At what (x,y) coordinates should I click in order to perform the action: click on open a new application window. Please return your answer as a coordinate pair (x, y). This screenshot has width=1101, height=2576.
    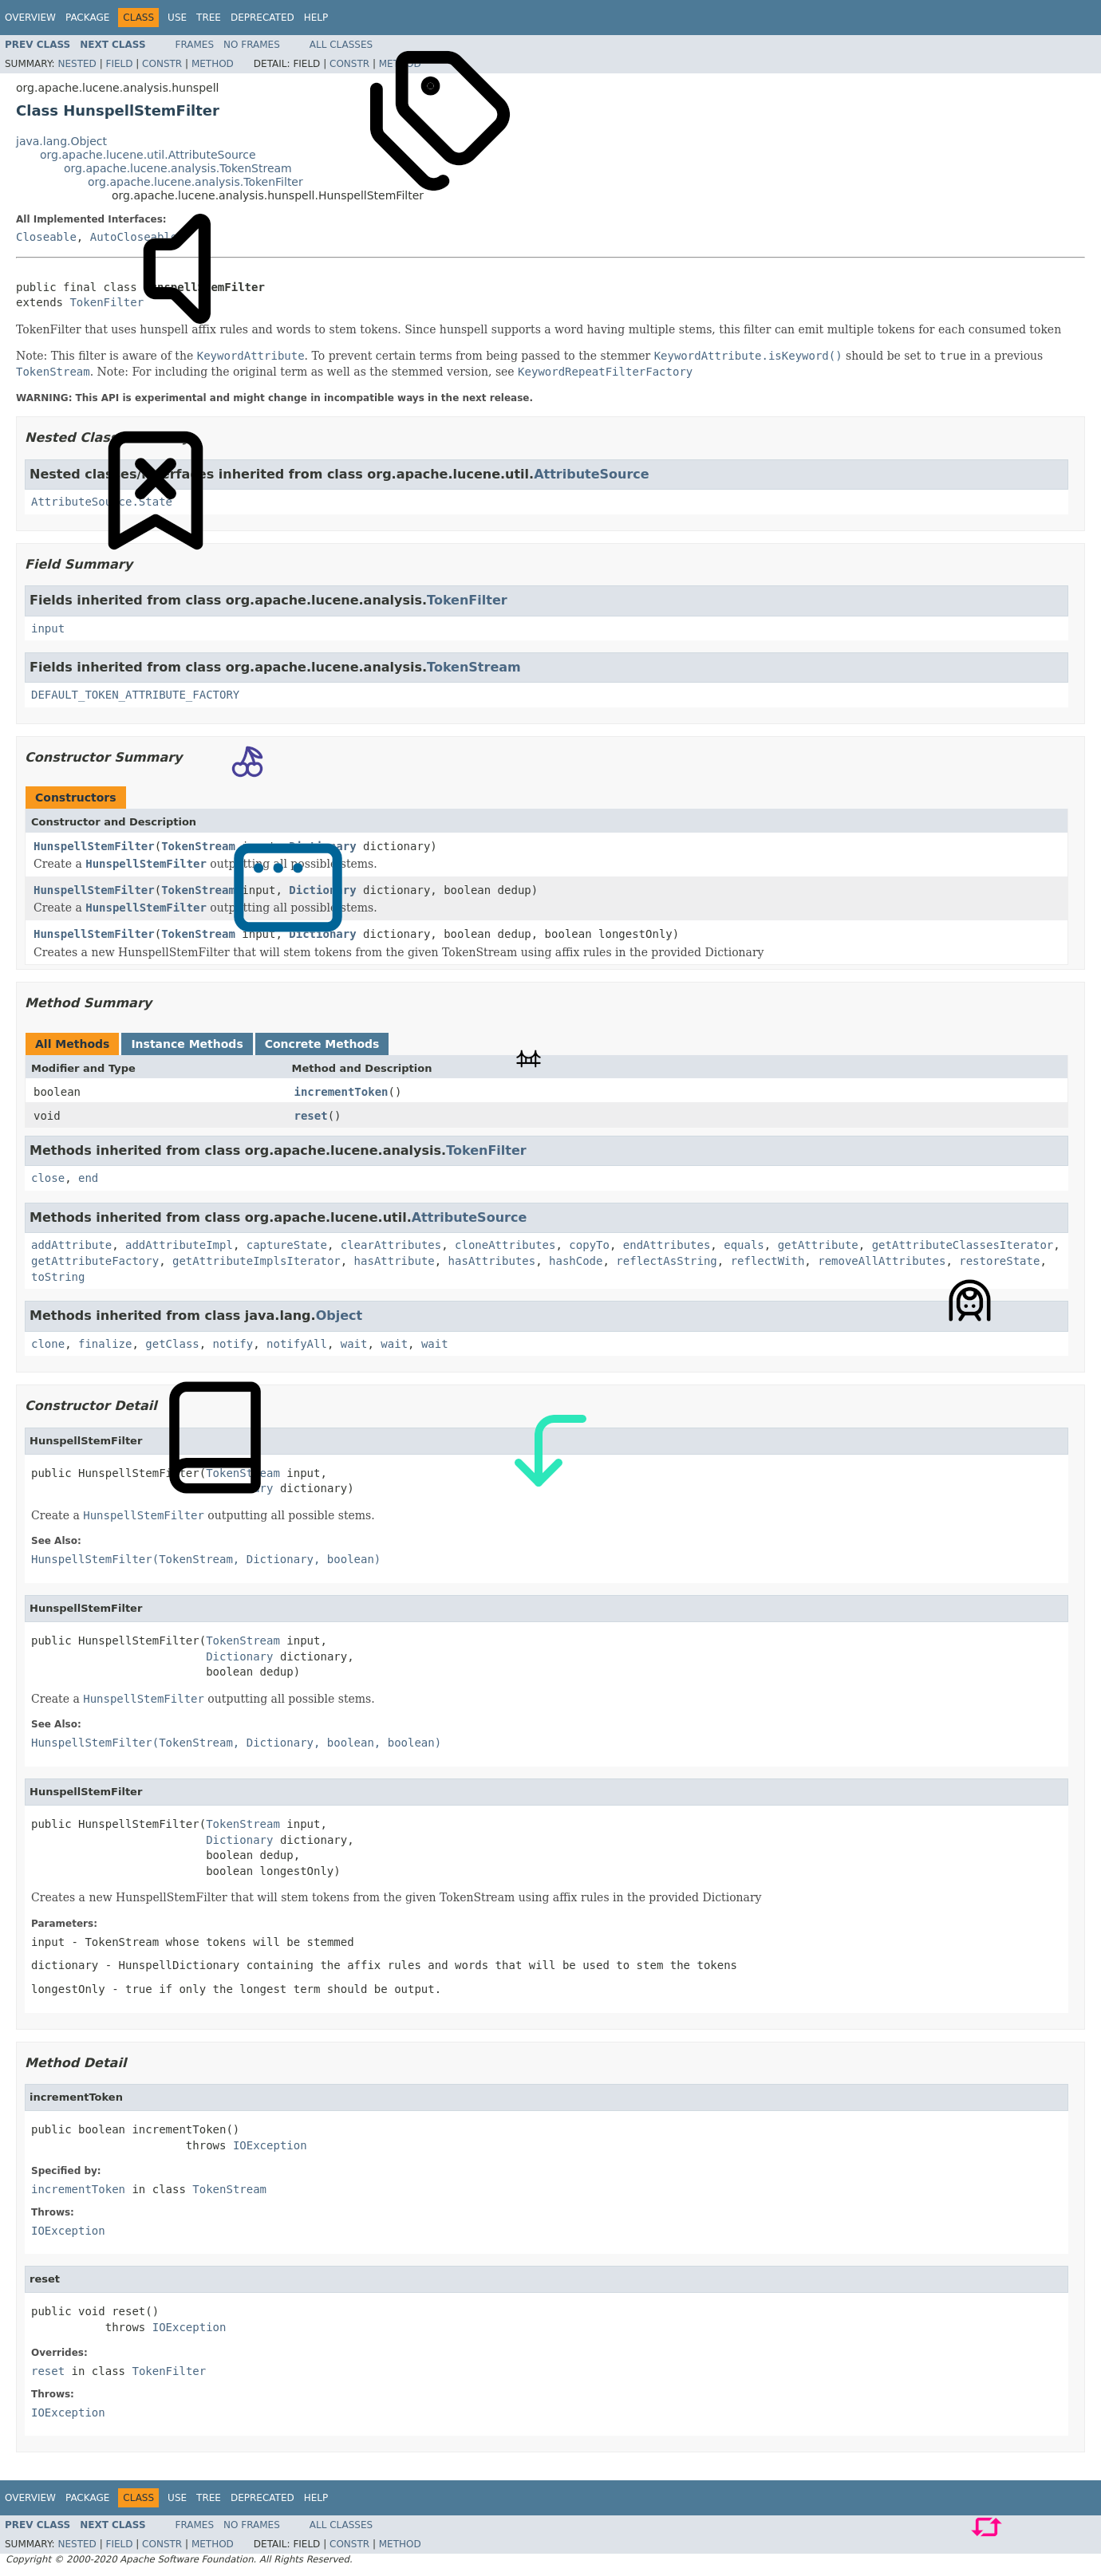
    Looking at the image, I should click on (288, 888).